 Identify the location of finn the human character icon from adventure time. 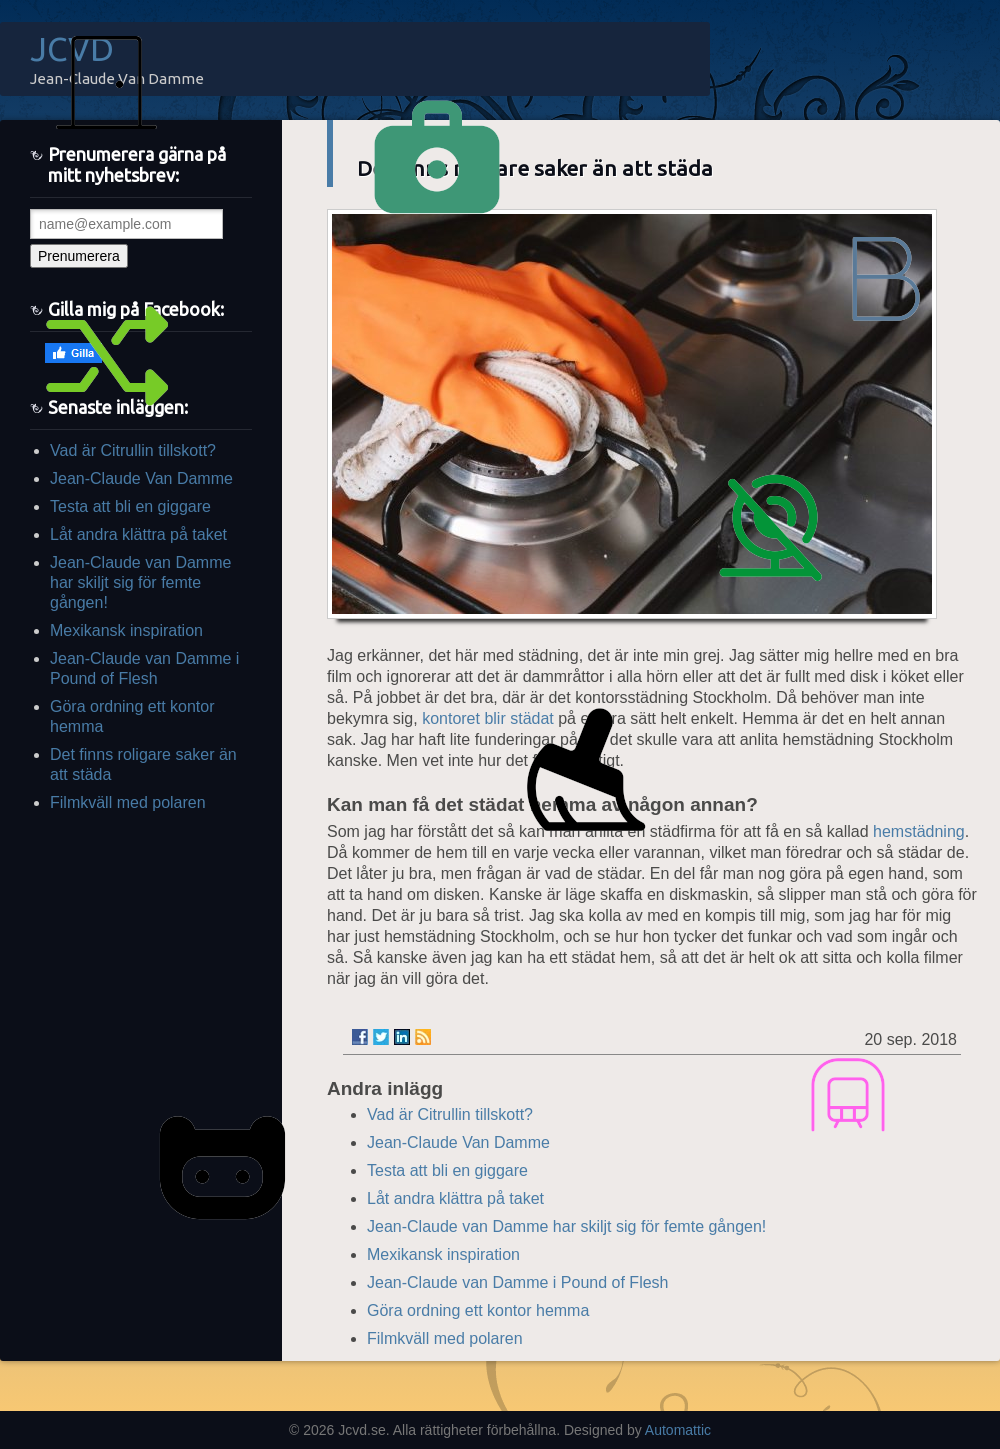
(222, 1165).